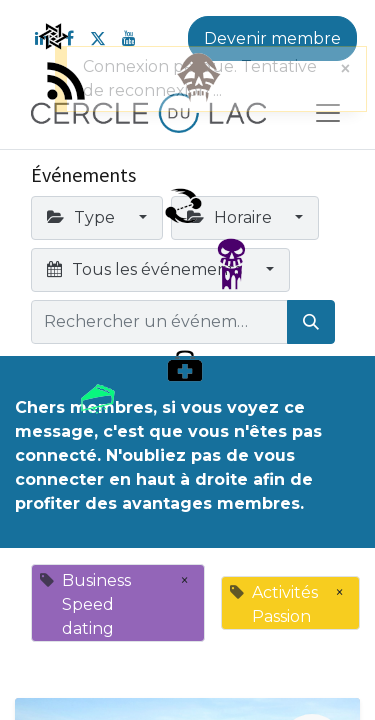  Describe the element at coordinates (98, 397) in the screenshot. I see `view a portion of data in a chart` at that location.